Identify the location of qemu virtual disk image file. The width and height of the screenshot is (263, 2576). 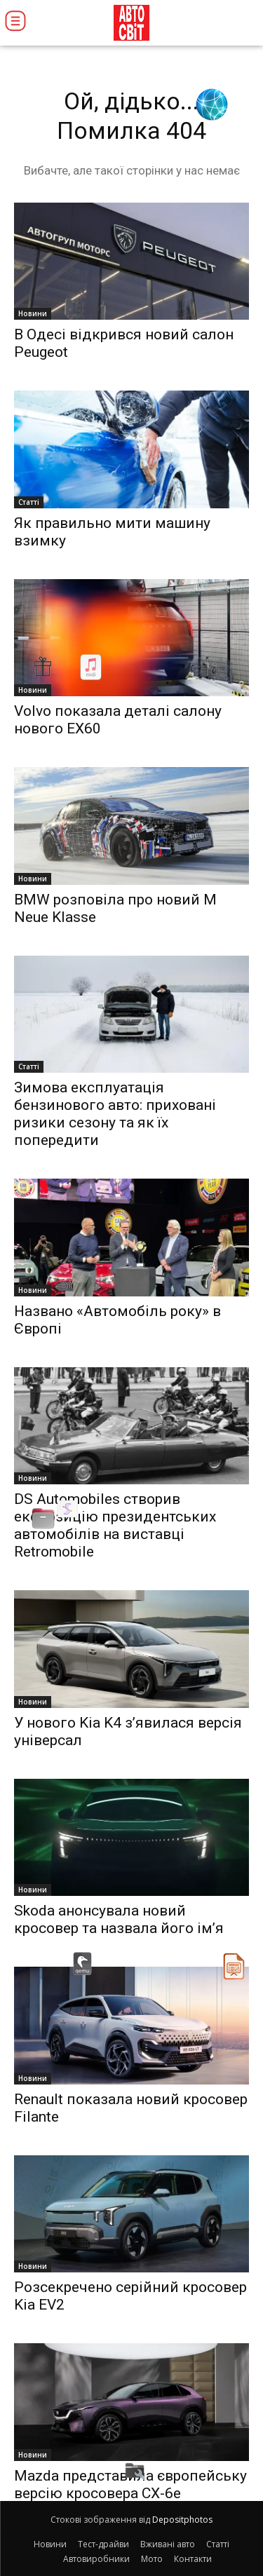
(82, 1963).